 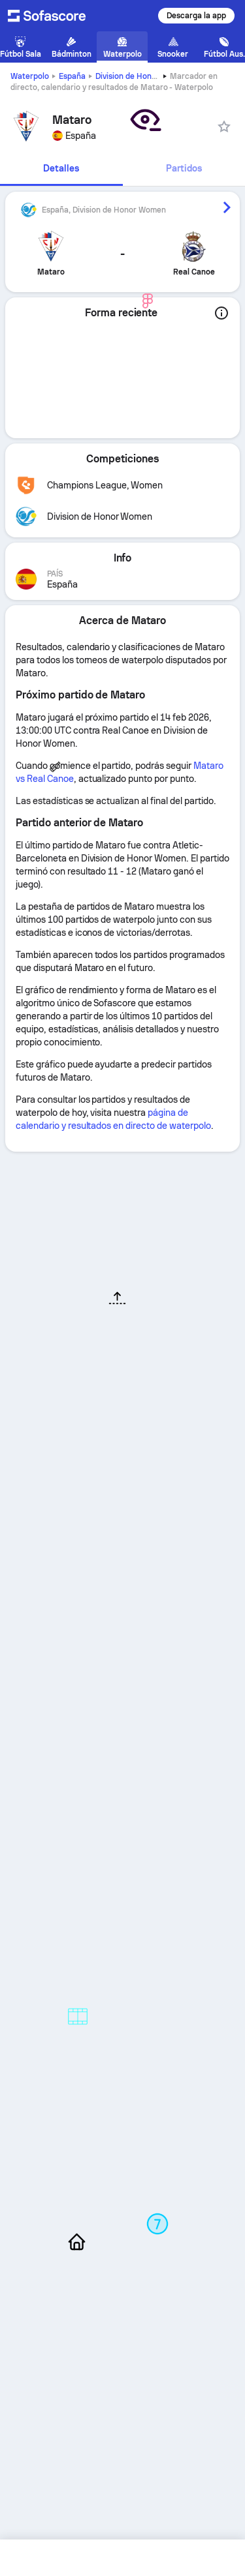 What do you see at coordinates (76, 2241) in the screenshot?
I see `navigate to the home screen` at bounding box center [76, 2241].